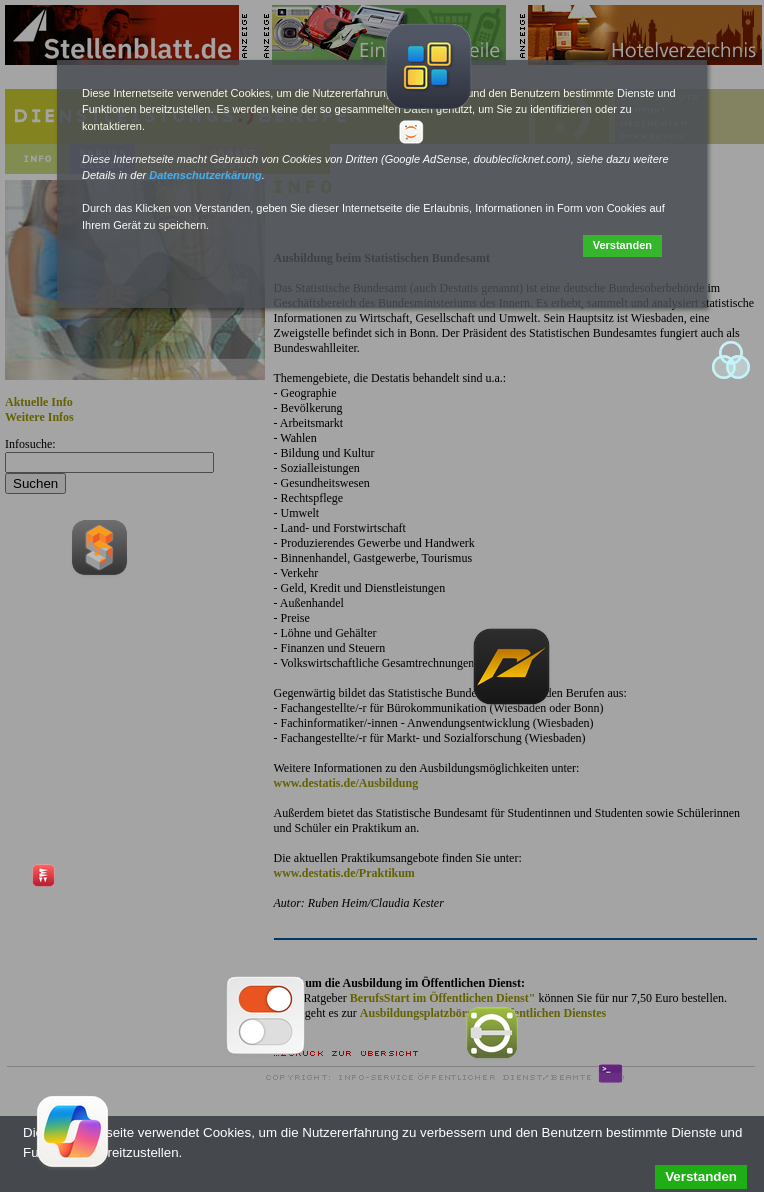 The image size is (764, 1192). Describe the element at coordinates (43, 875) in the screenshot. I see `open persepolis download manager` at that location.